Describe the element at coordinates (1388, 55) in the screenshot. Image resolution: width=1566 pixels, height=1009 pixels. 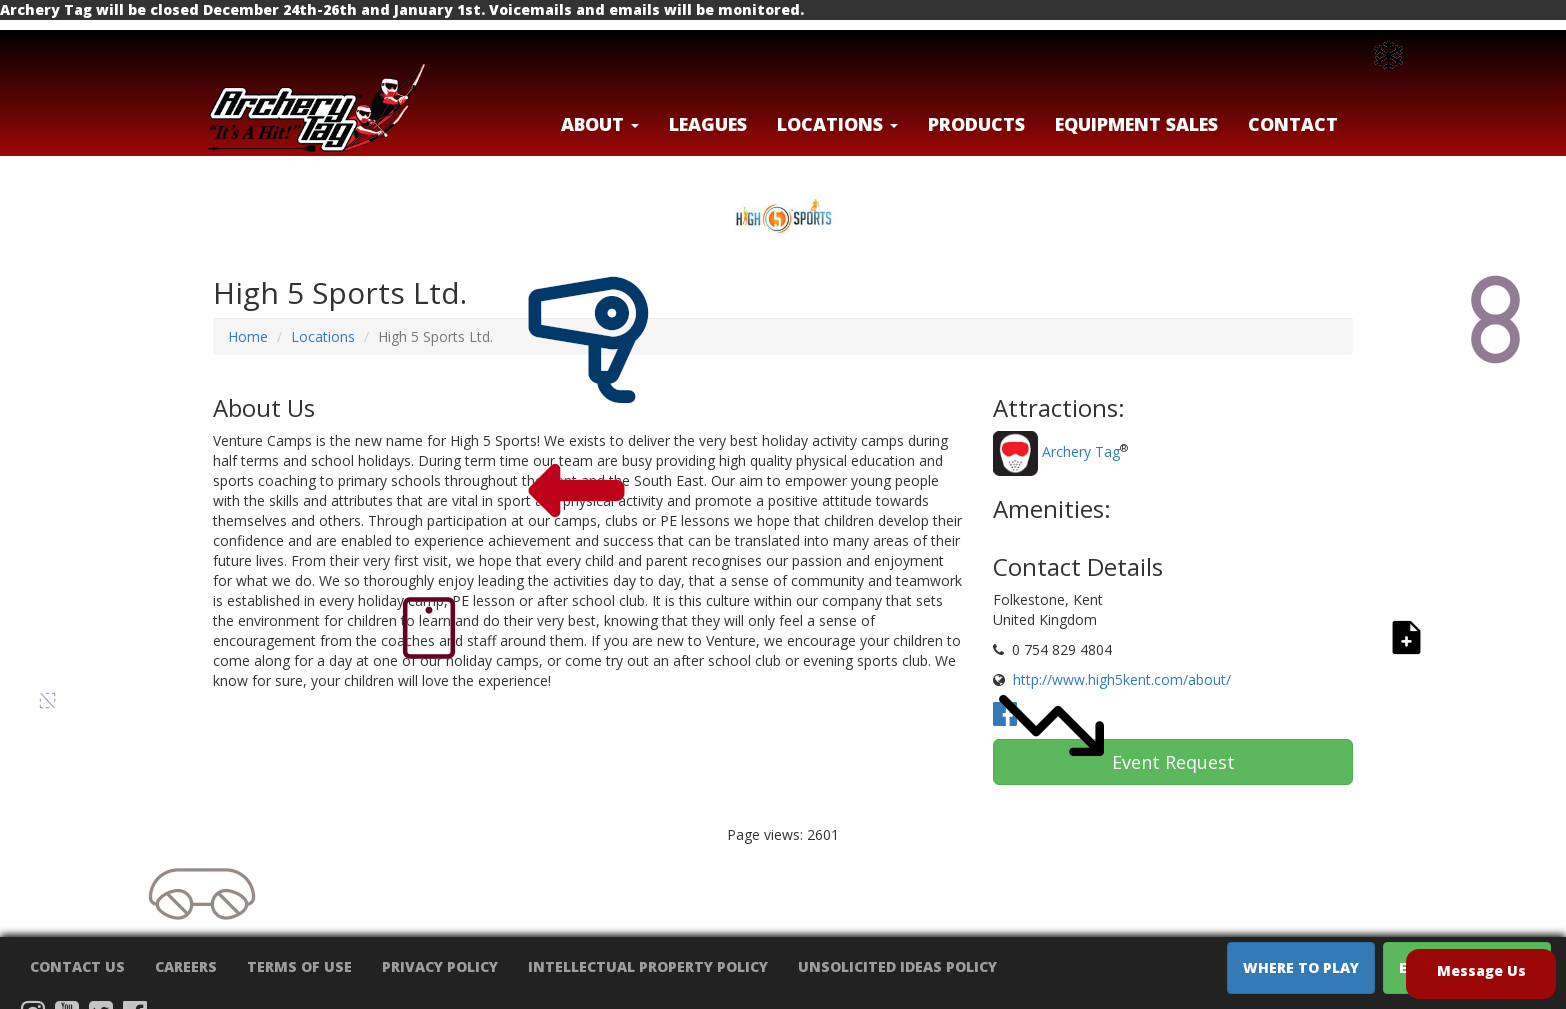
I see `indicates cold or winter weather conditions` at that location.